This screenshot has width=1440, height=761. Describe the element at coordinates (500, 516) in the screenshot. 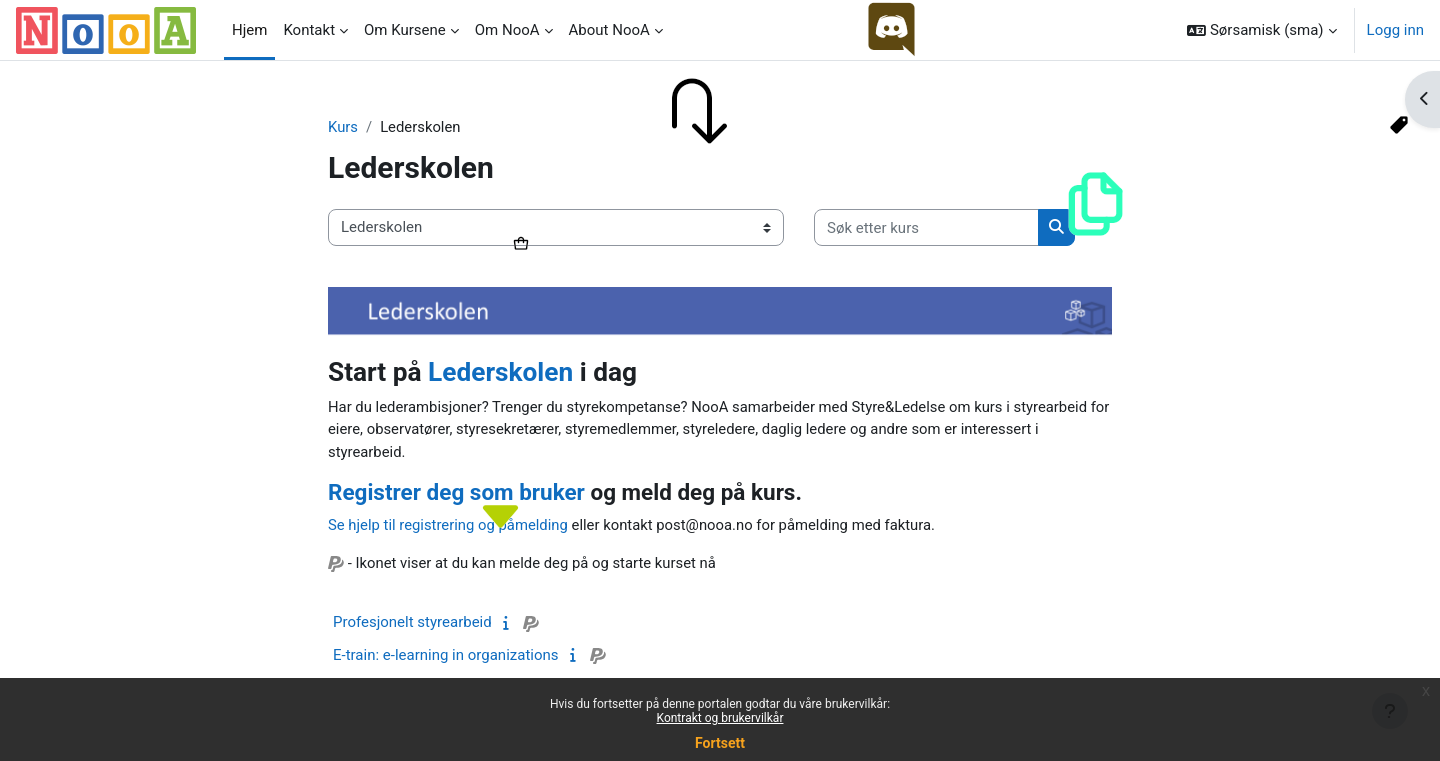

I see `expand a dropdown menu` at that location.